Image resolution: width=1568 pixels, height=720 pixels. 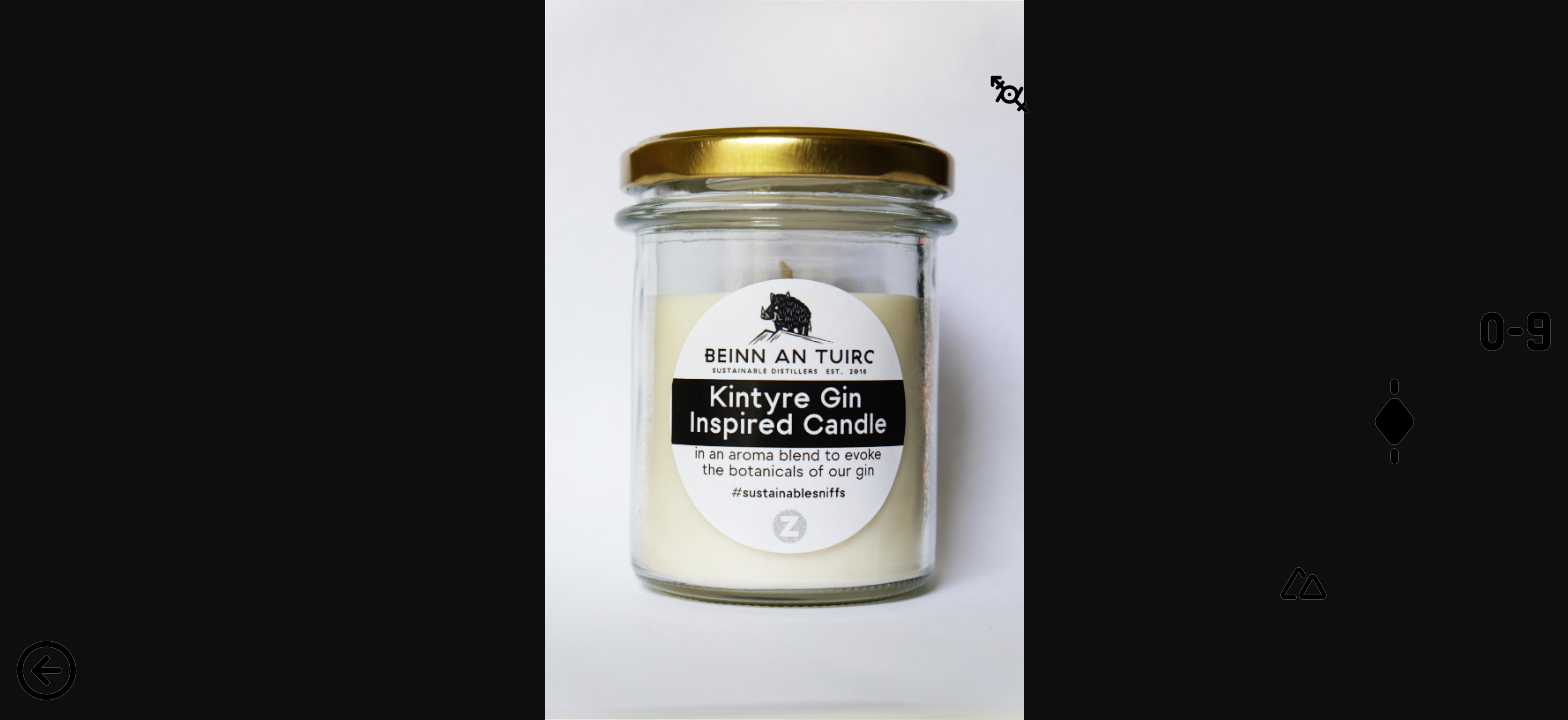 What do you see at coordinates (1009, 94) in the screenshot?
I see `indicates genderfluid identity option` at bounding box center [1009, 94].